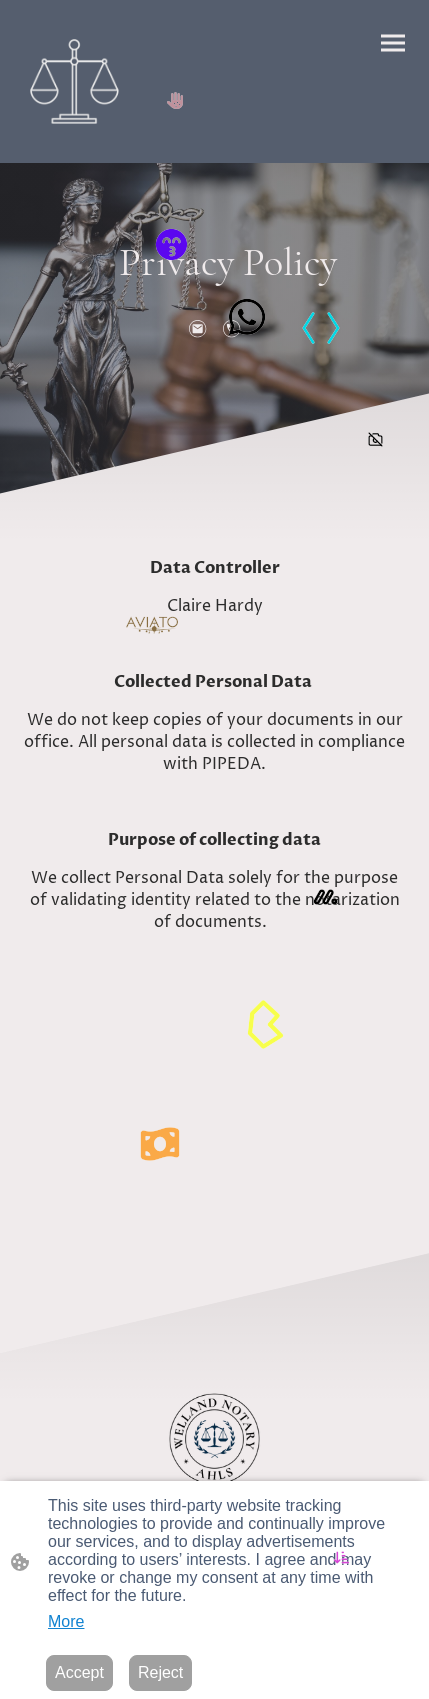 This screenshot has height=1699, width=429. Describe the element at coordinates (152, 625) in the screenshot. I see `aviato company logo from the tv series silicon valley` at that location.